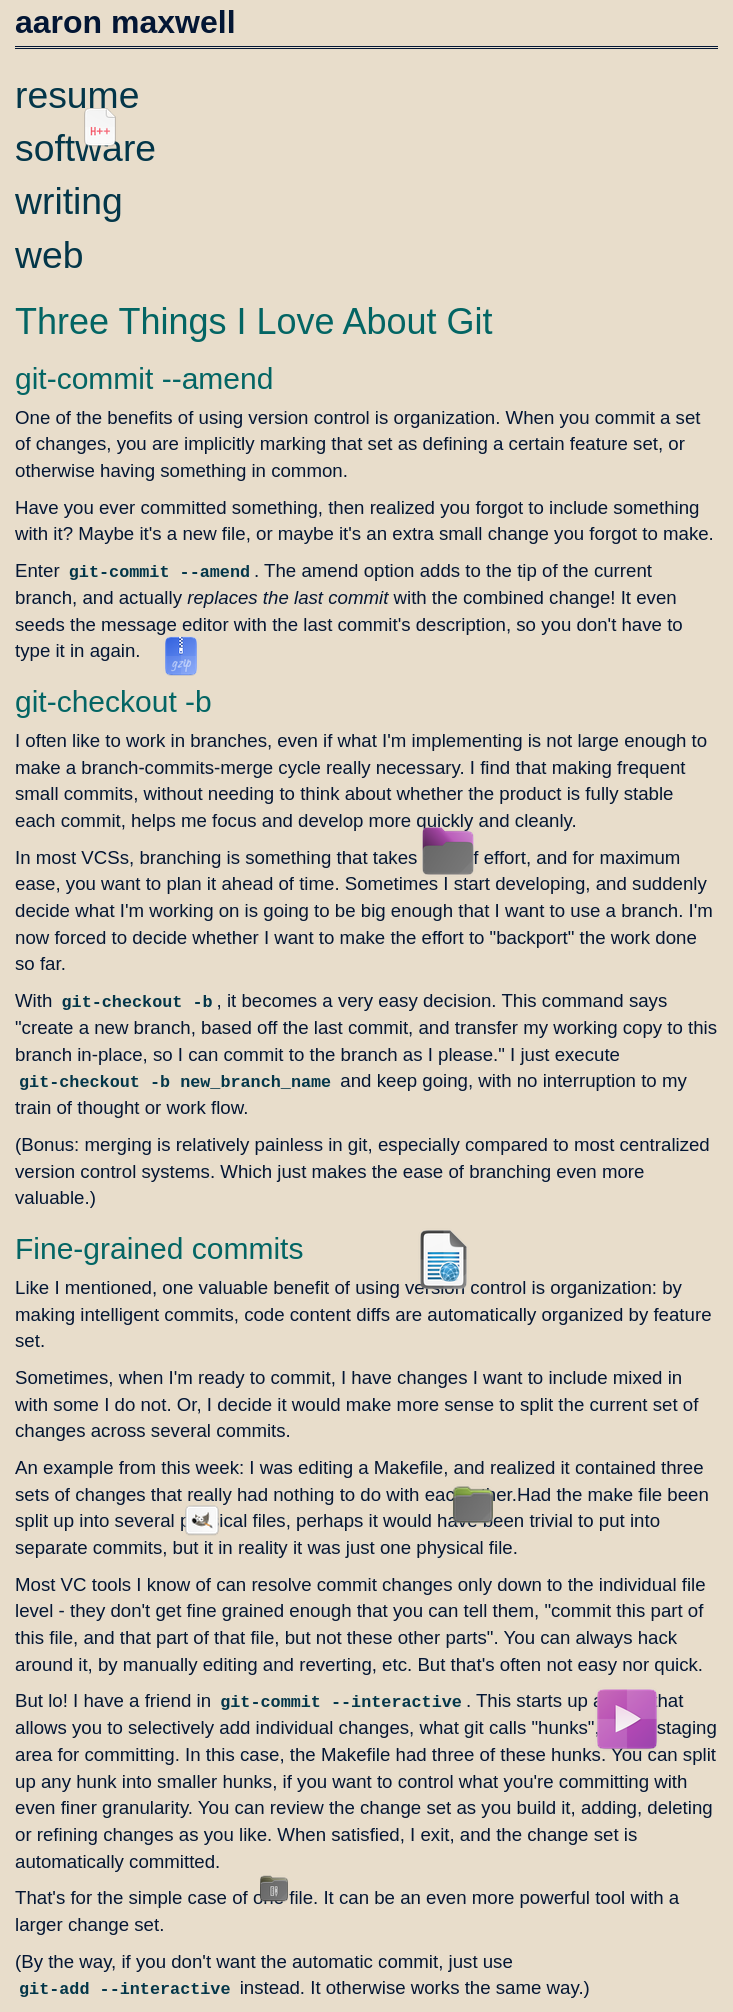 Image resolution: width=733 pixels, height=2012 pixels. Describe the element at coordinates (181, 656) in the screenshot. I see `a gzip compressed archive file` at that location.